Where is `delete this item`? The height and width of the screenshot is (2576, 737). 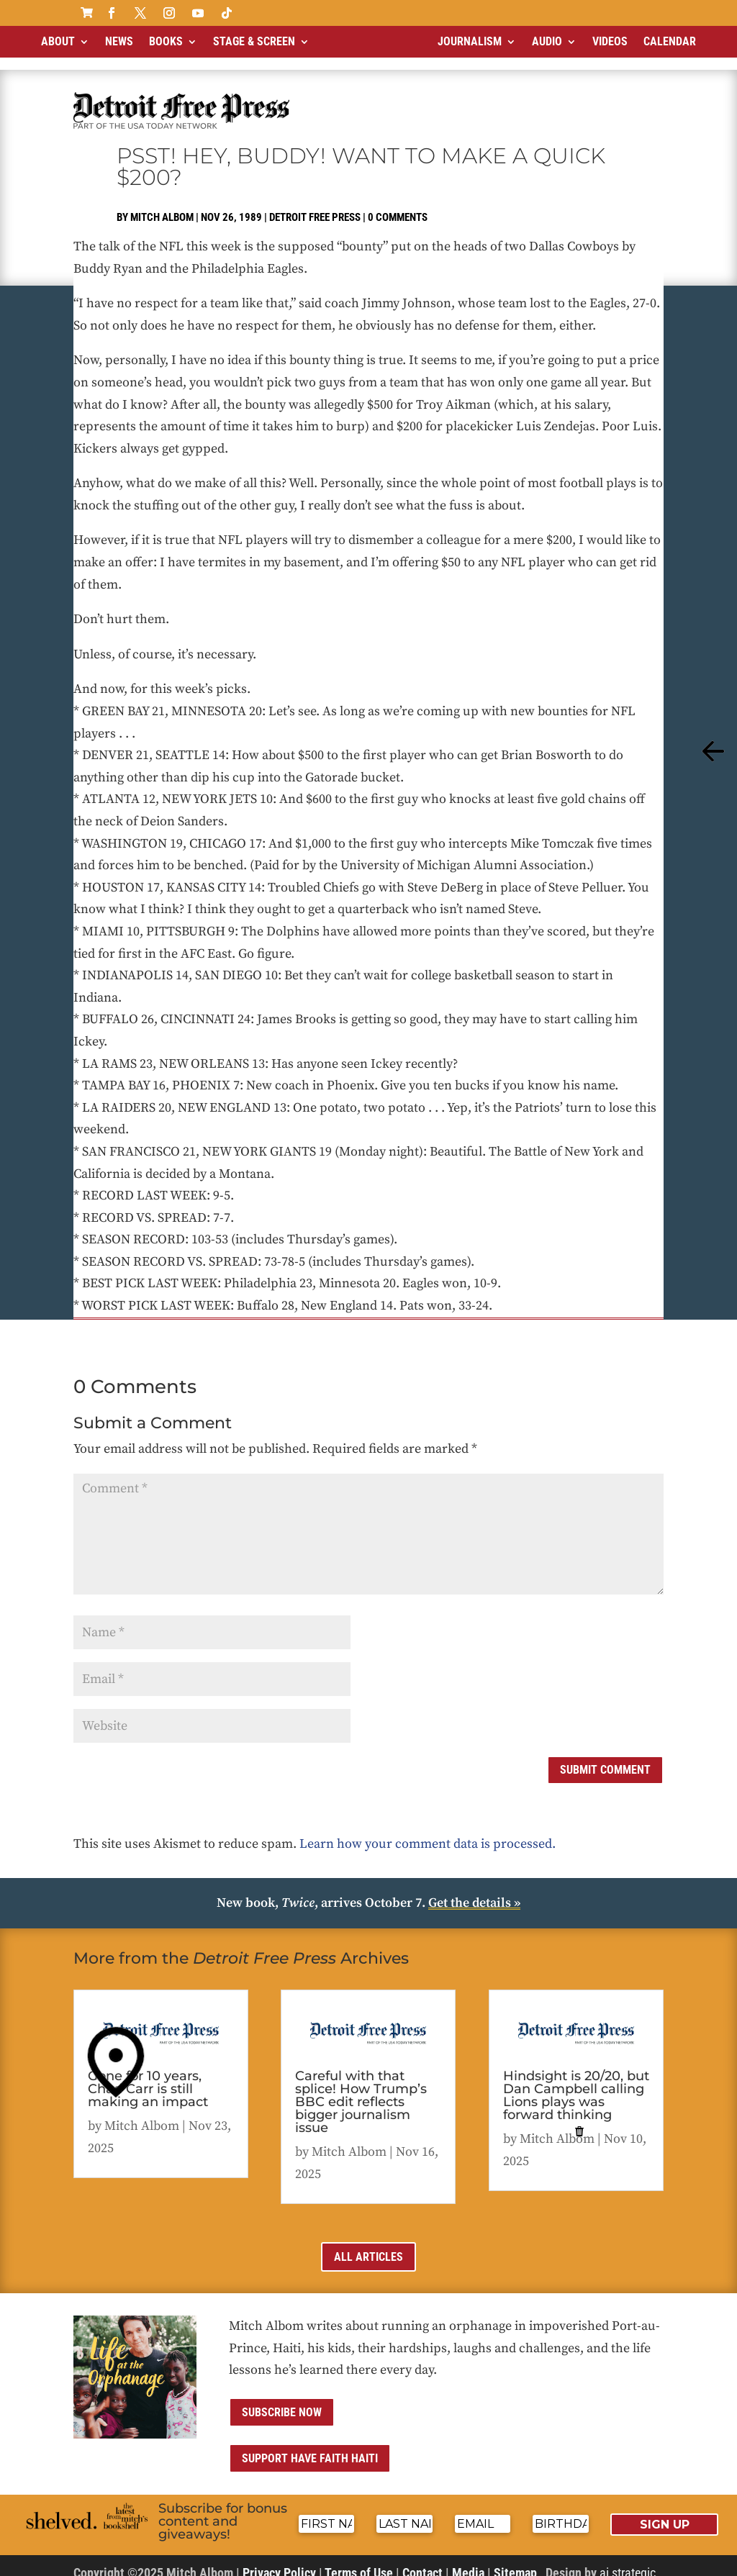
delete this item is located at coordinates (579, 2131).